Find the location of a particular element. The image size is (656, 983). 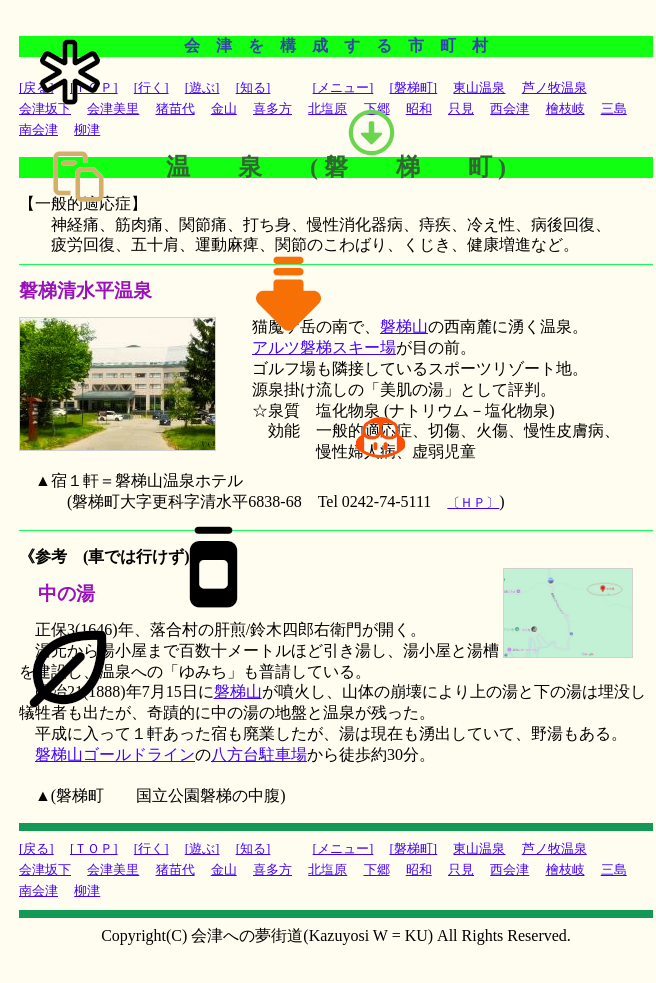

download a file or content is located at coordinates (371, 132).